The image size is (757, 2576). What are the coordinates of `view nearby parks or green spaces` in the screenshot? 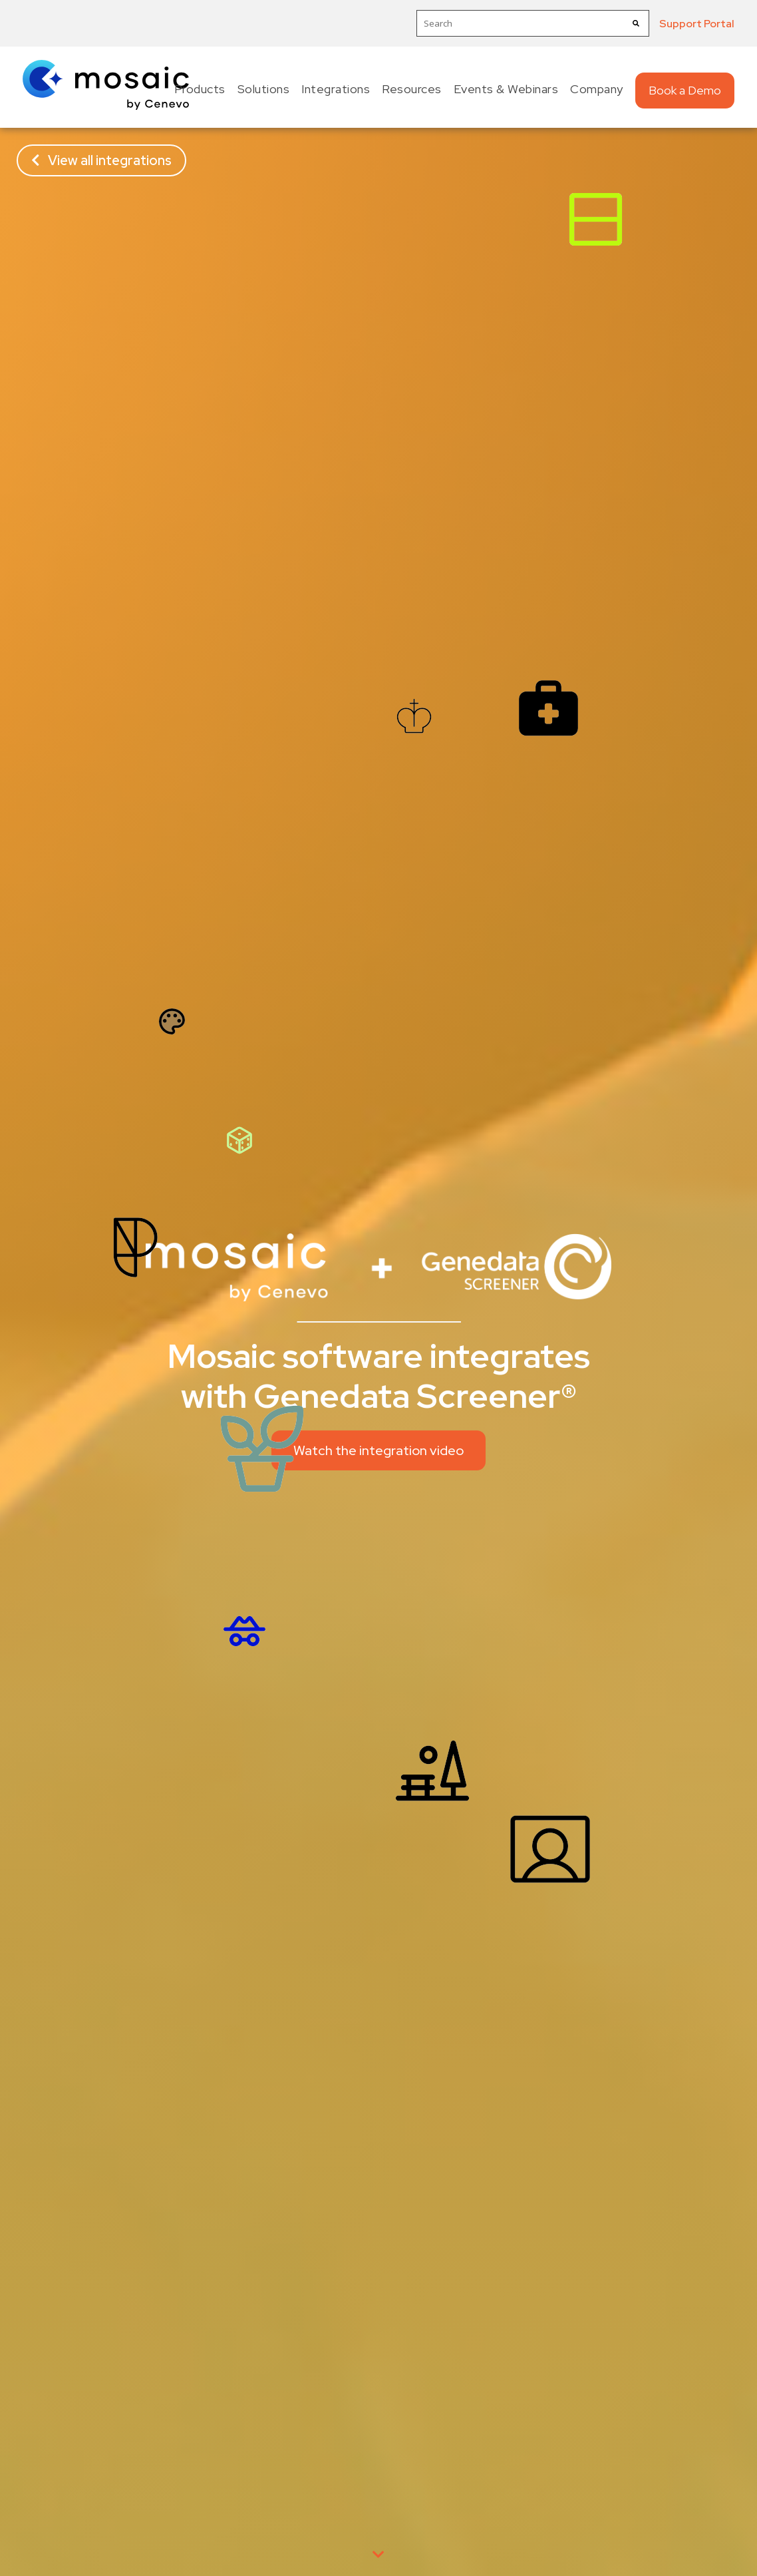 It's located at (432, 1775).